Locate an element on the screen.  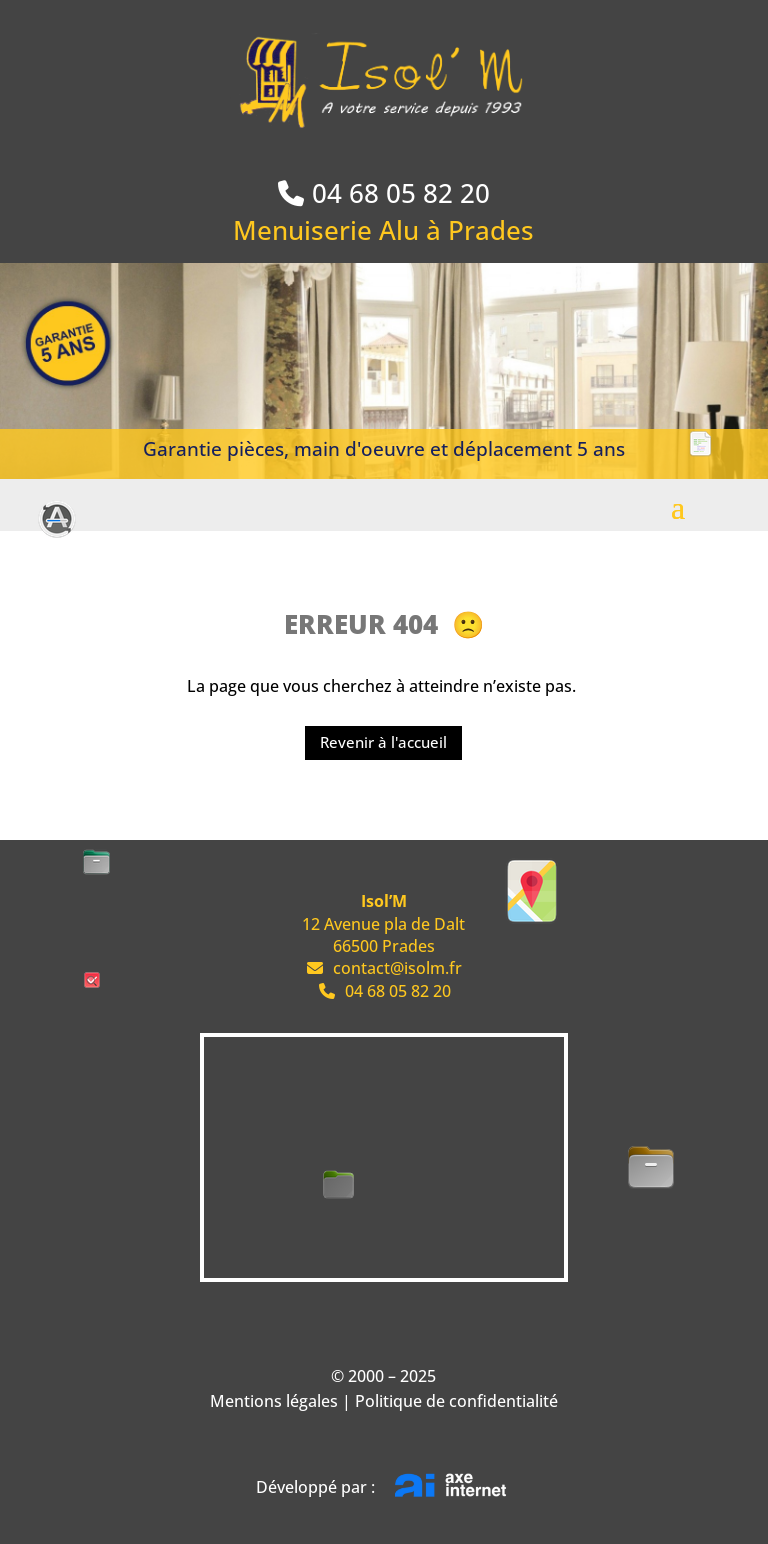
a google earth KML geographic data file is located at coordinates (532, 891).